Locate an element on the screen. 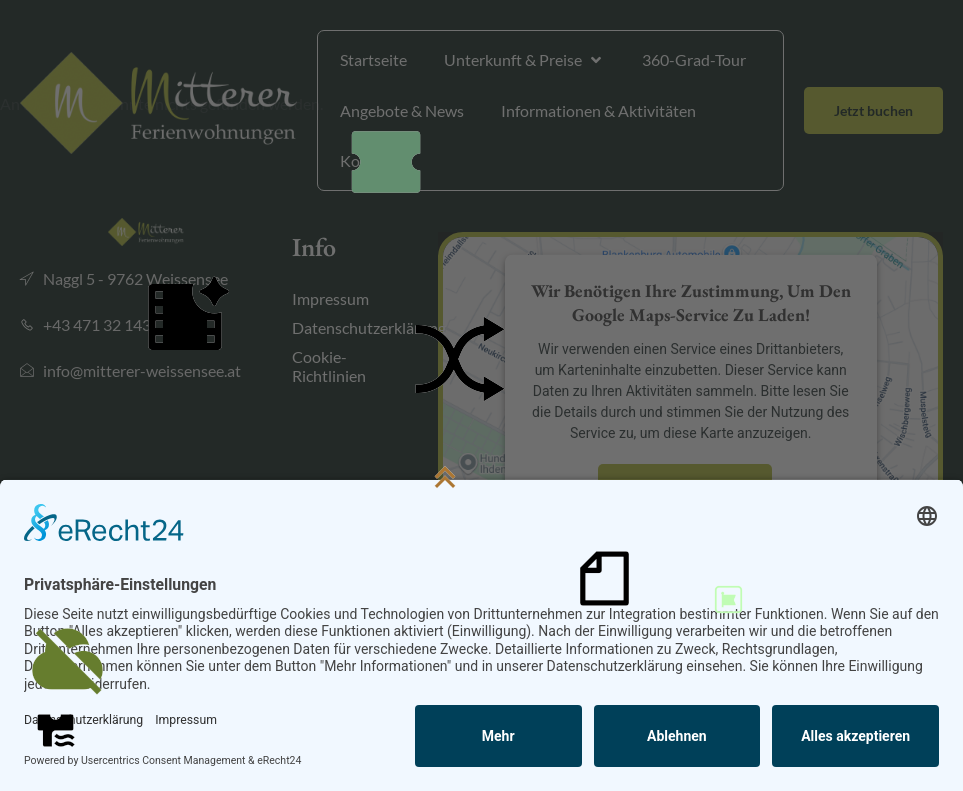 The width and height of the screenshot is (963, 791). cloud sync is disabled or unavailable is located at coordinates (67, 660).